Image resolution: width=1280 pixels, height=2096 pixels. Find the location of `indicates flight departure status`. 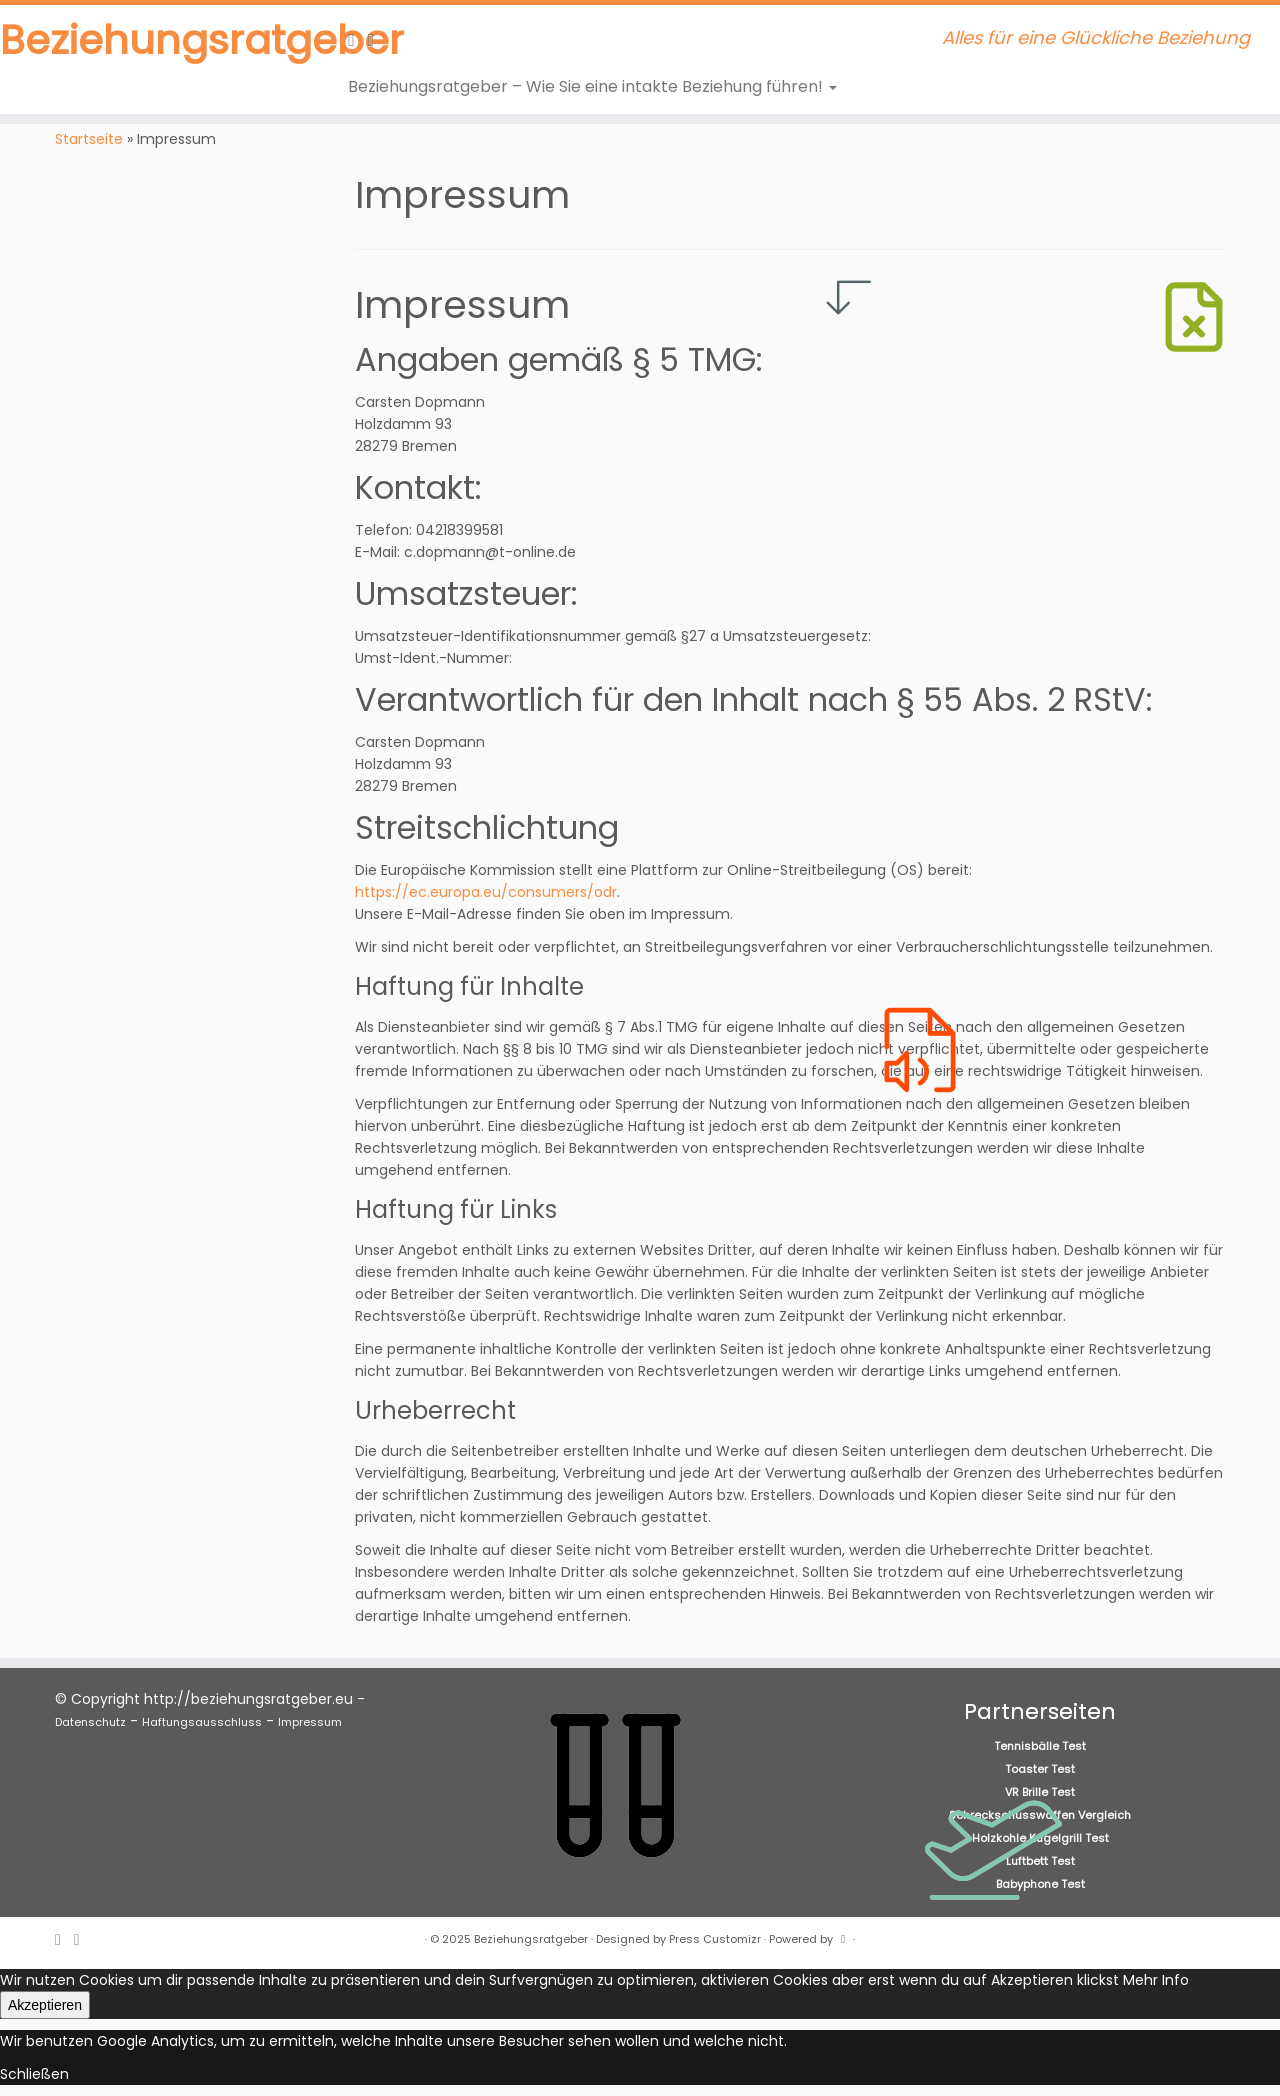

indicates flight departure status is located at coordinates (993, 1845).